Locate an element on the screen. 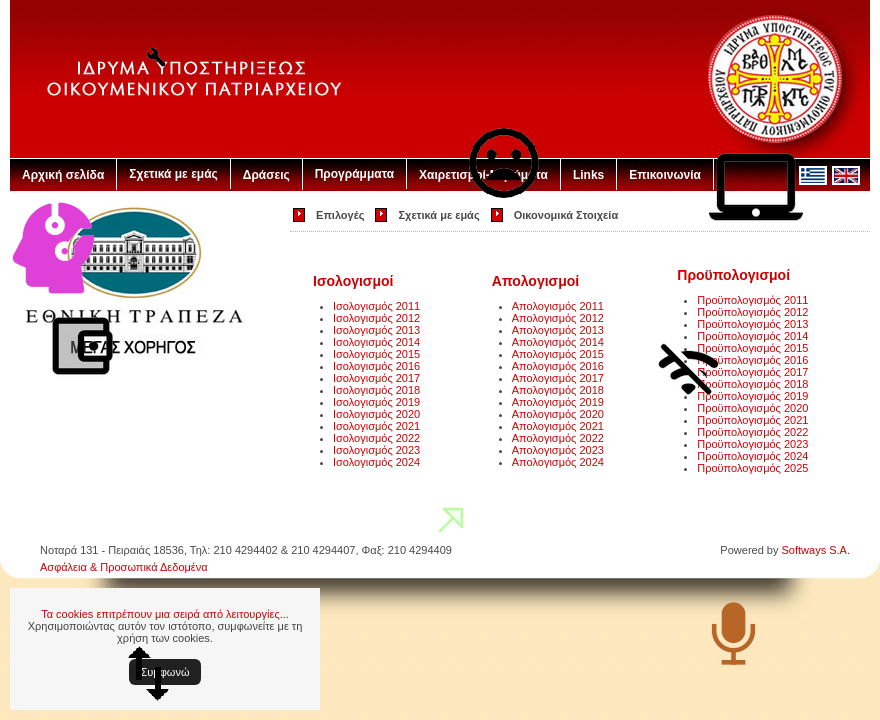 Image resolution: width=880 pixels, height=720 pixels. swap or reorder items vertically is located at coordinates (148, 673).